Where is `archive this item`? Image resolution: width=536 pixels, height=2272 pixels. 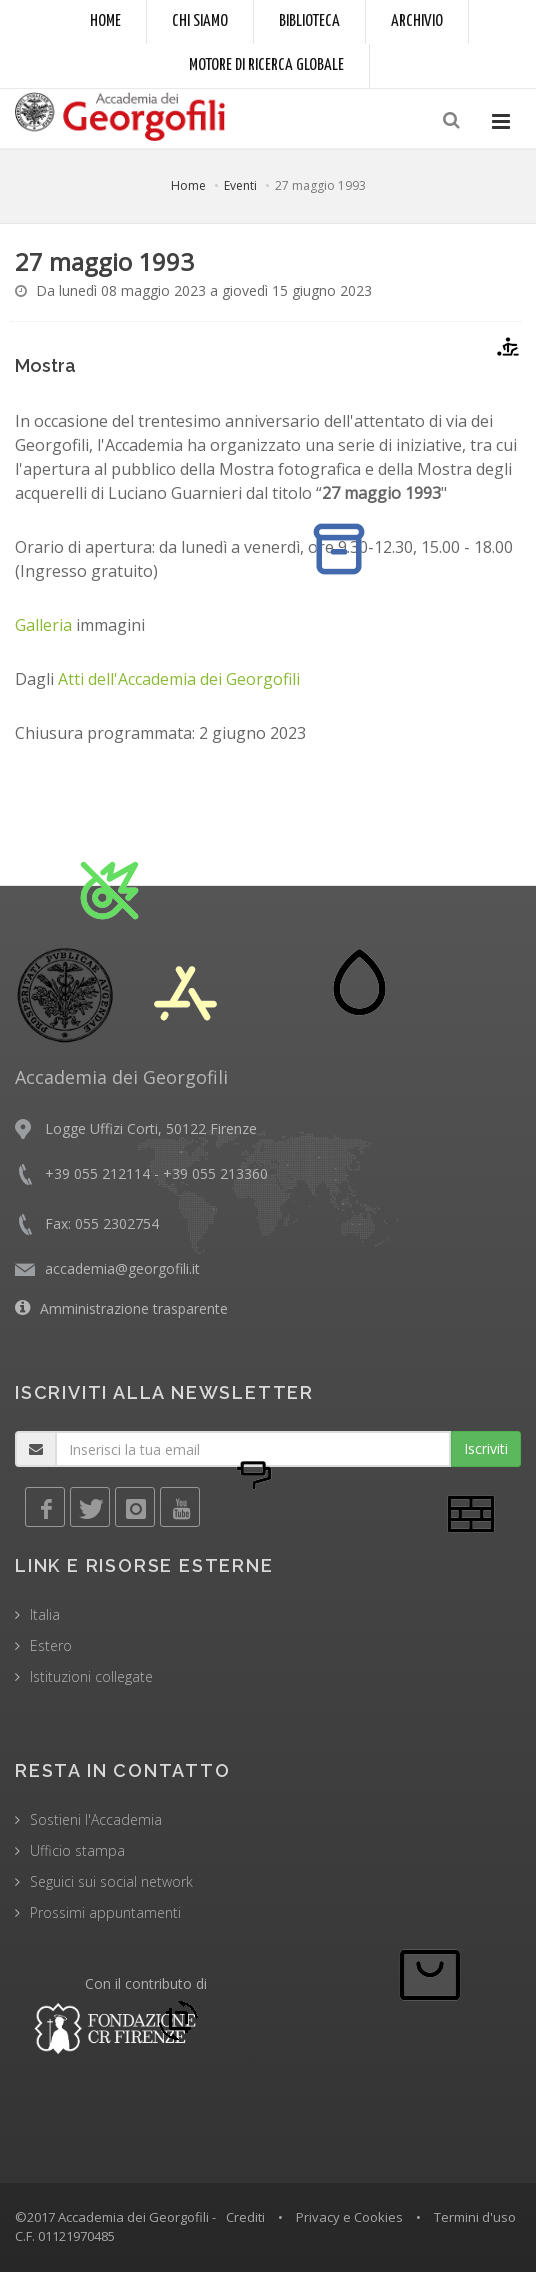
archive this item is located at coordinates (339, 549).